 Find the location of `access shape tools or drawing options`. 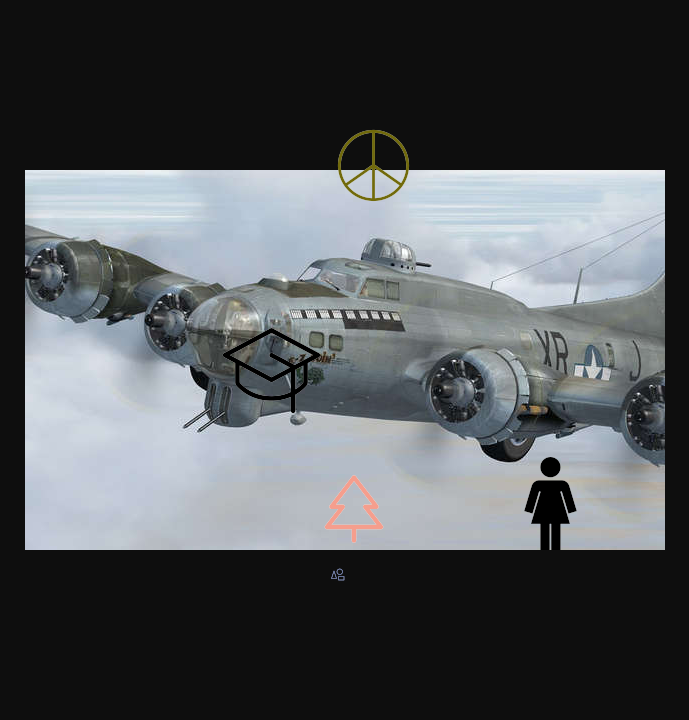

access shape tools or drawing options is located at coordinates (338, 575).